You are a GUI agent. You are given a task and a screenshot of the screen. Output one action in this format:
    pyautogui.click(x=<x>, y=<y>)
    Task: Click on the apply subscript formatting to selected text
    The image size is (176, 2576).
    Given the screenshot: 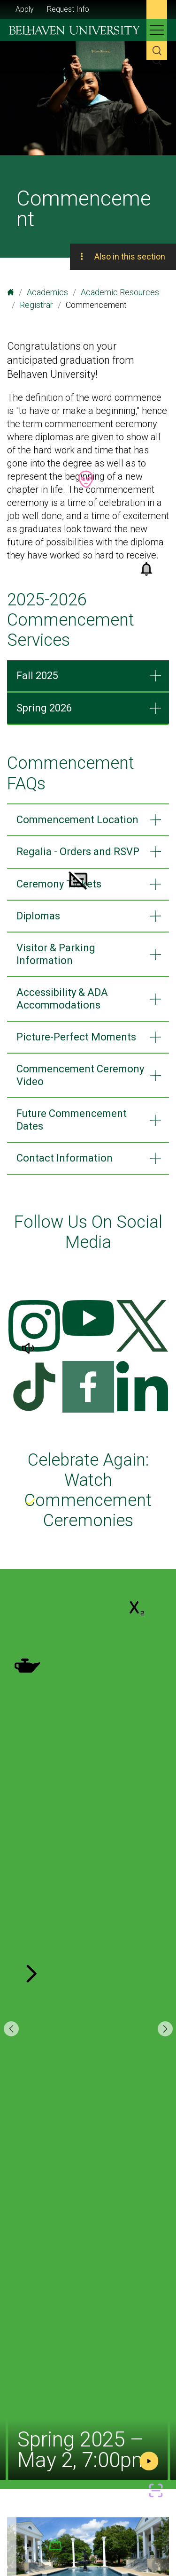 What is the action you would take?
    pyautogui.click(x=134, y=1608)
    